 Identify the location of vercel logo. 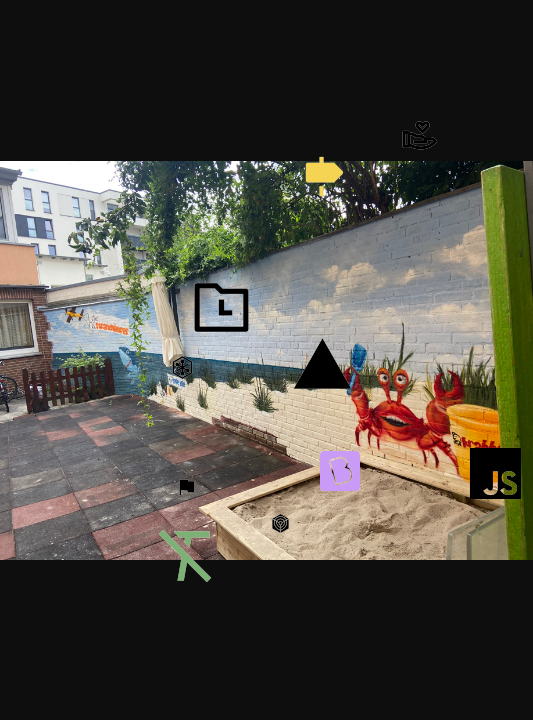
(322, 363).